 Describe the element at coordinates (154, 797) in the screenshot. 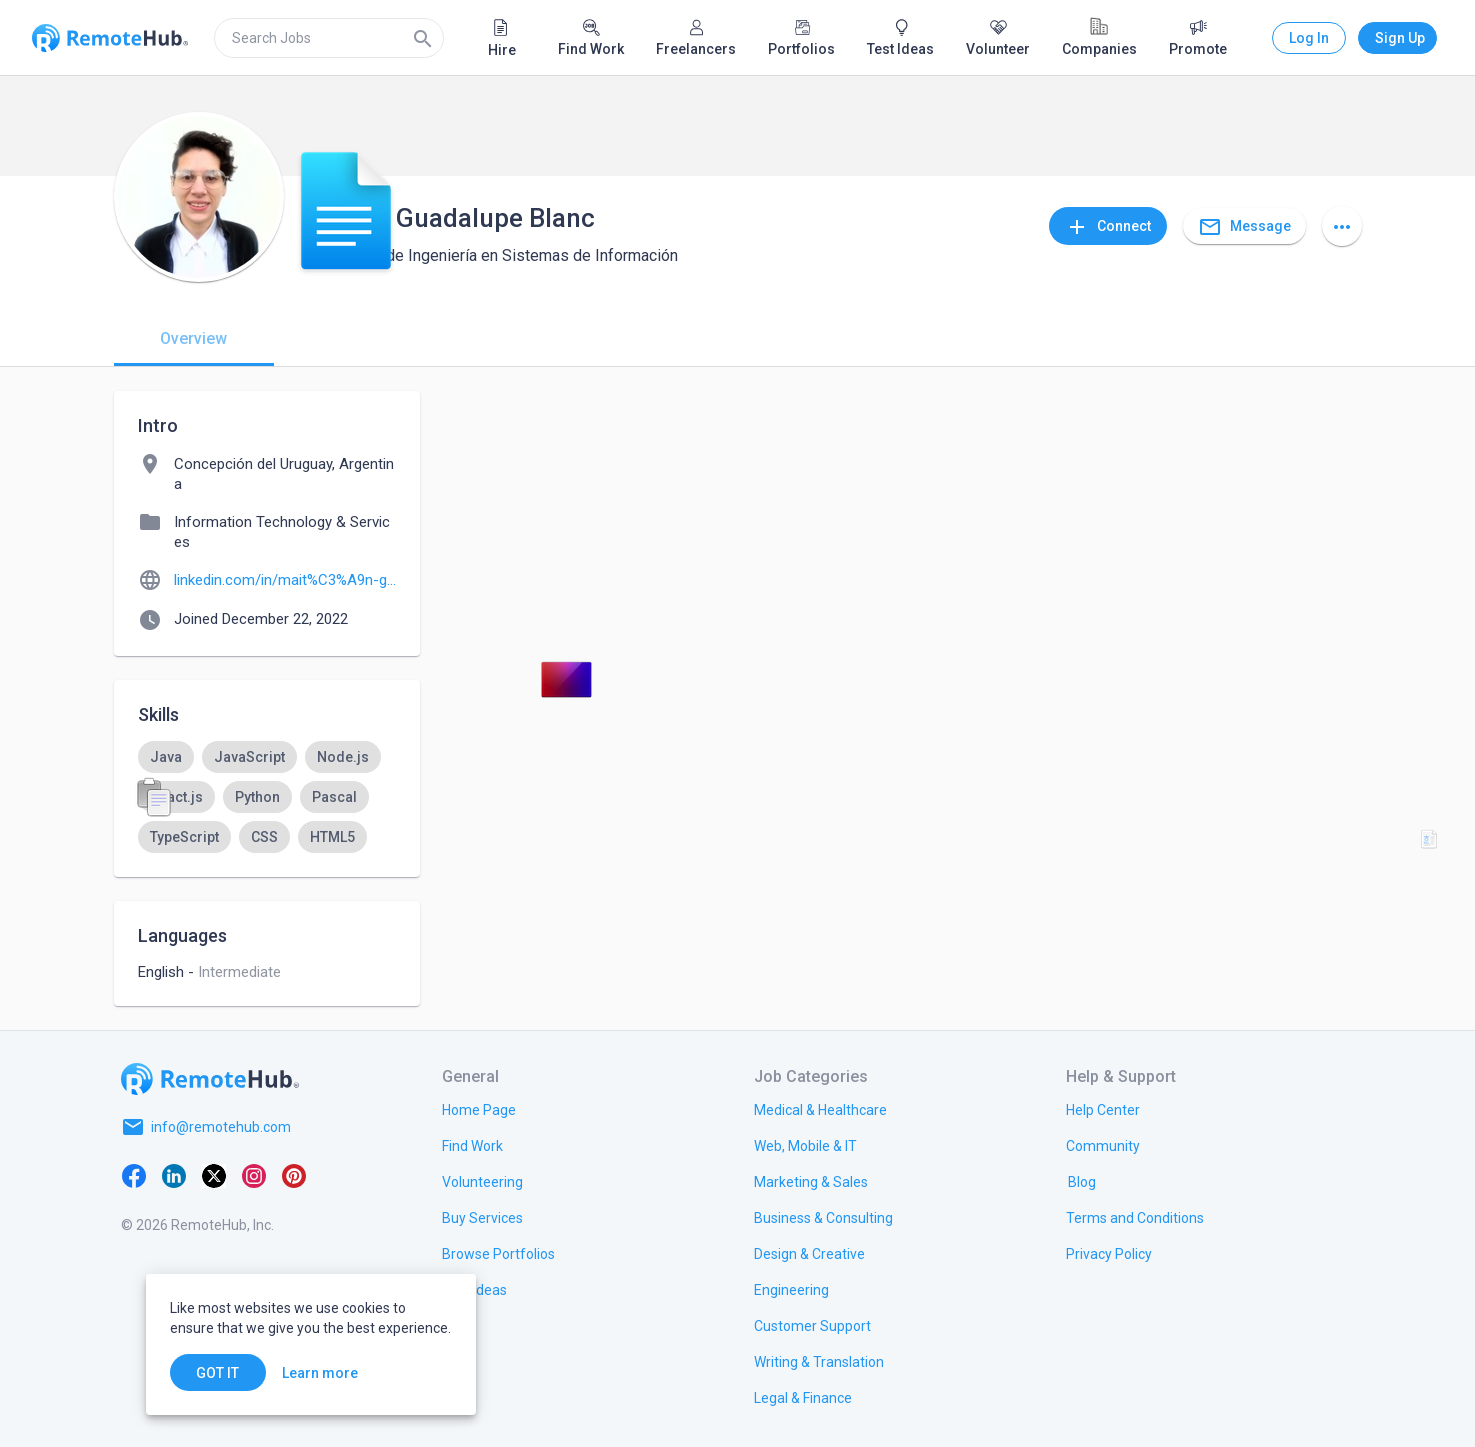

I see `paste copied content from clipboard` at that location.